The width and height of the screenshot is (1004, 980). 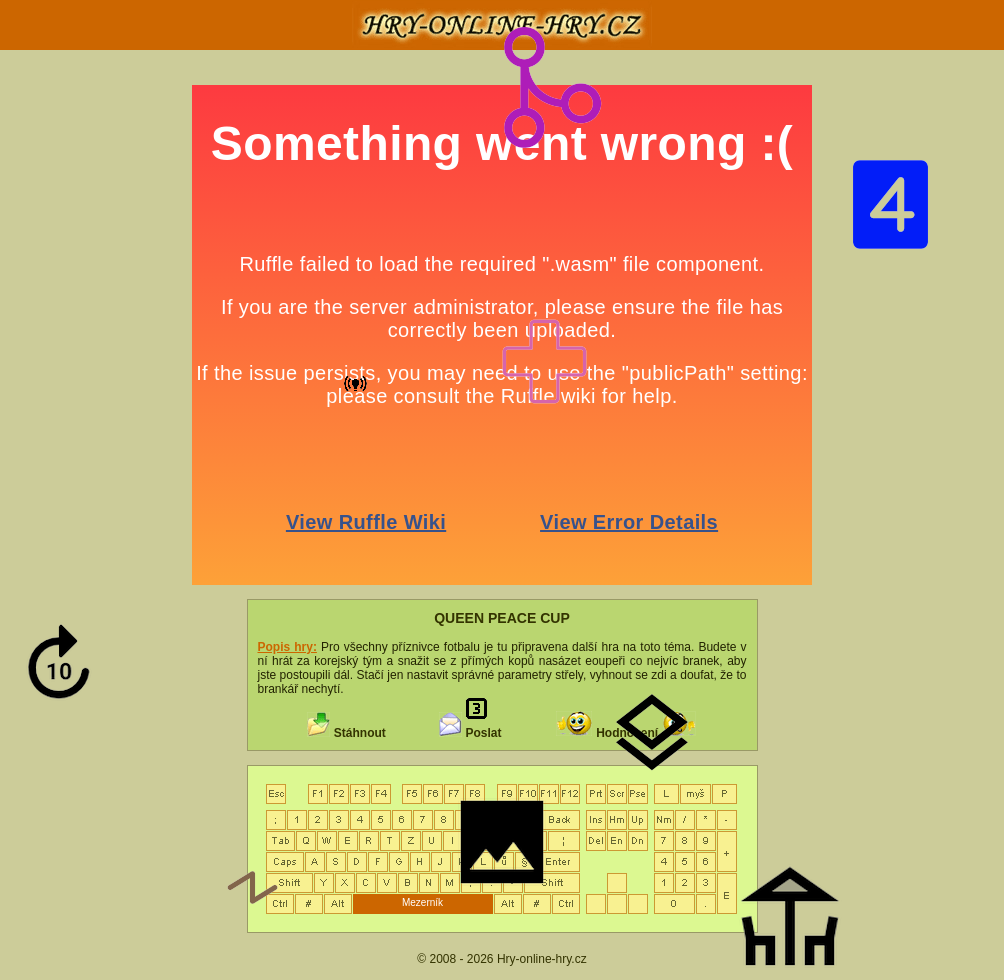 I want to click on access first aid or medical help information, so click(x=544, y=361).